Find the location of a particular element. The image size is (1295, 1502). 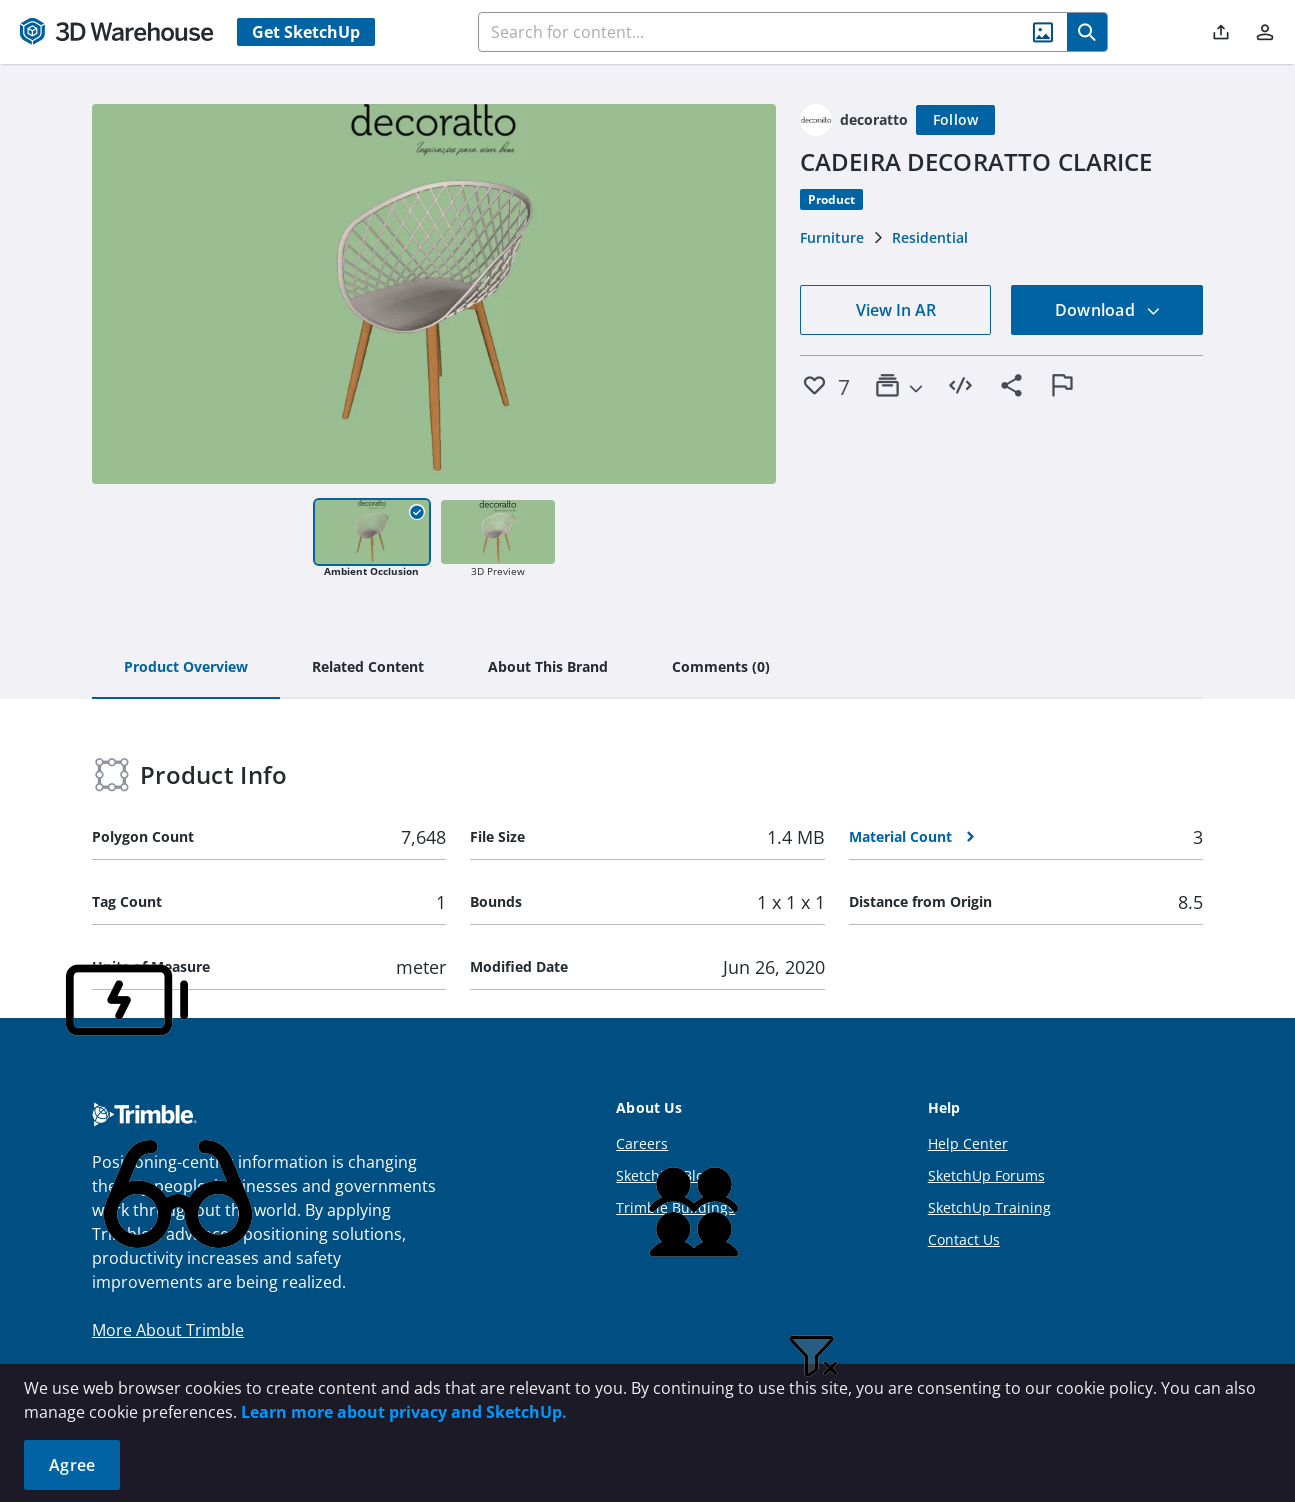

view all team members is located at coordinates (694, 1212).